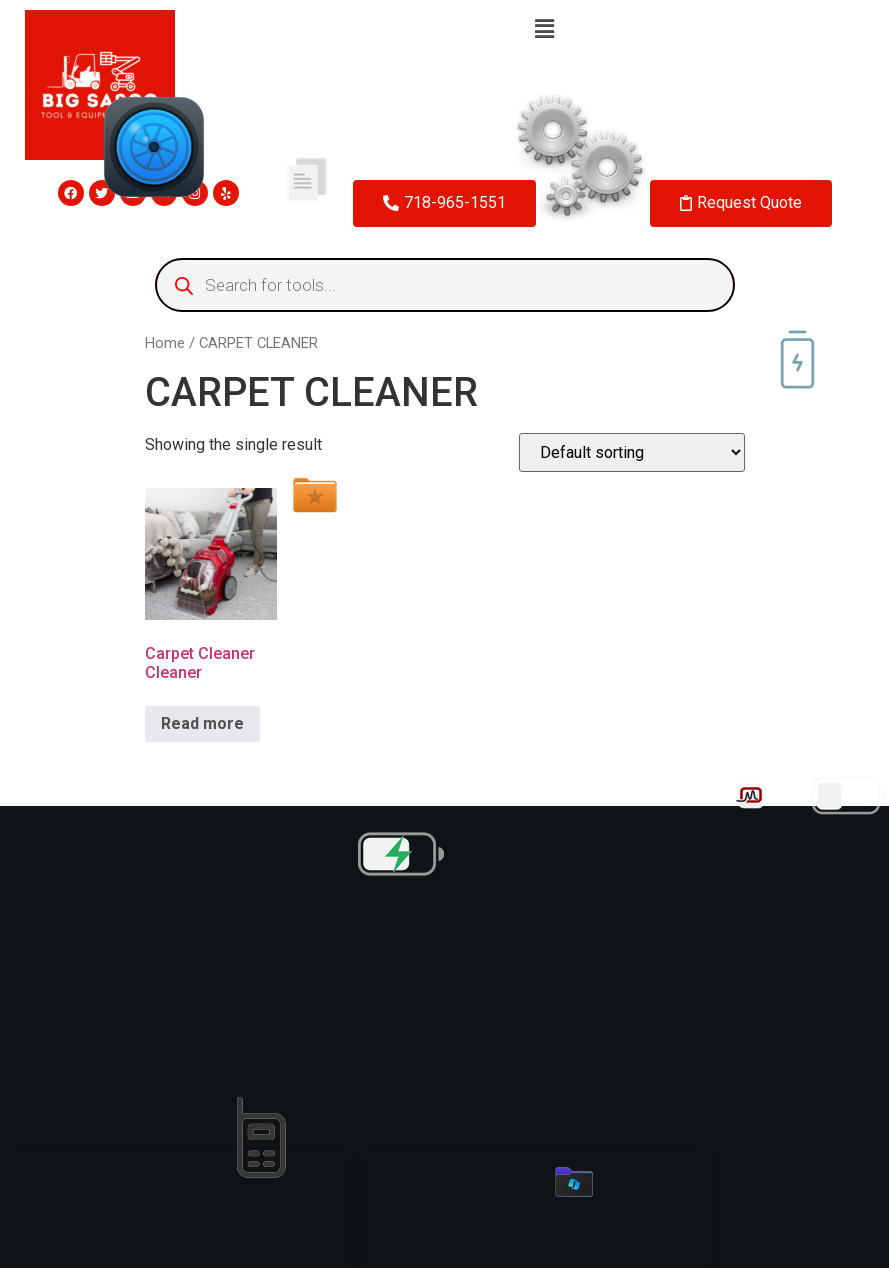 This screenshot has height=1268, width=889. What do you see at coordinates (315, 495) in the screenshot?
I see `open your bookmarked files folder` at bounding box center [315, 495].